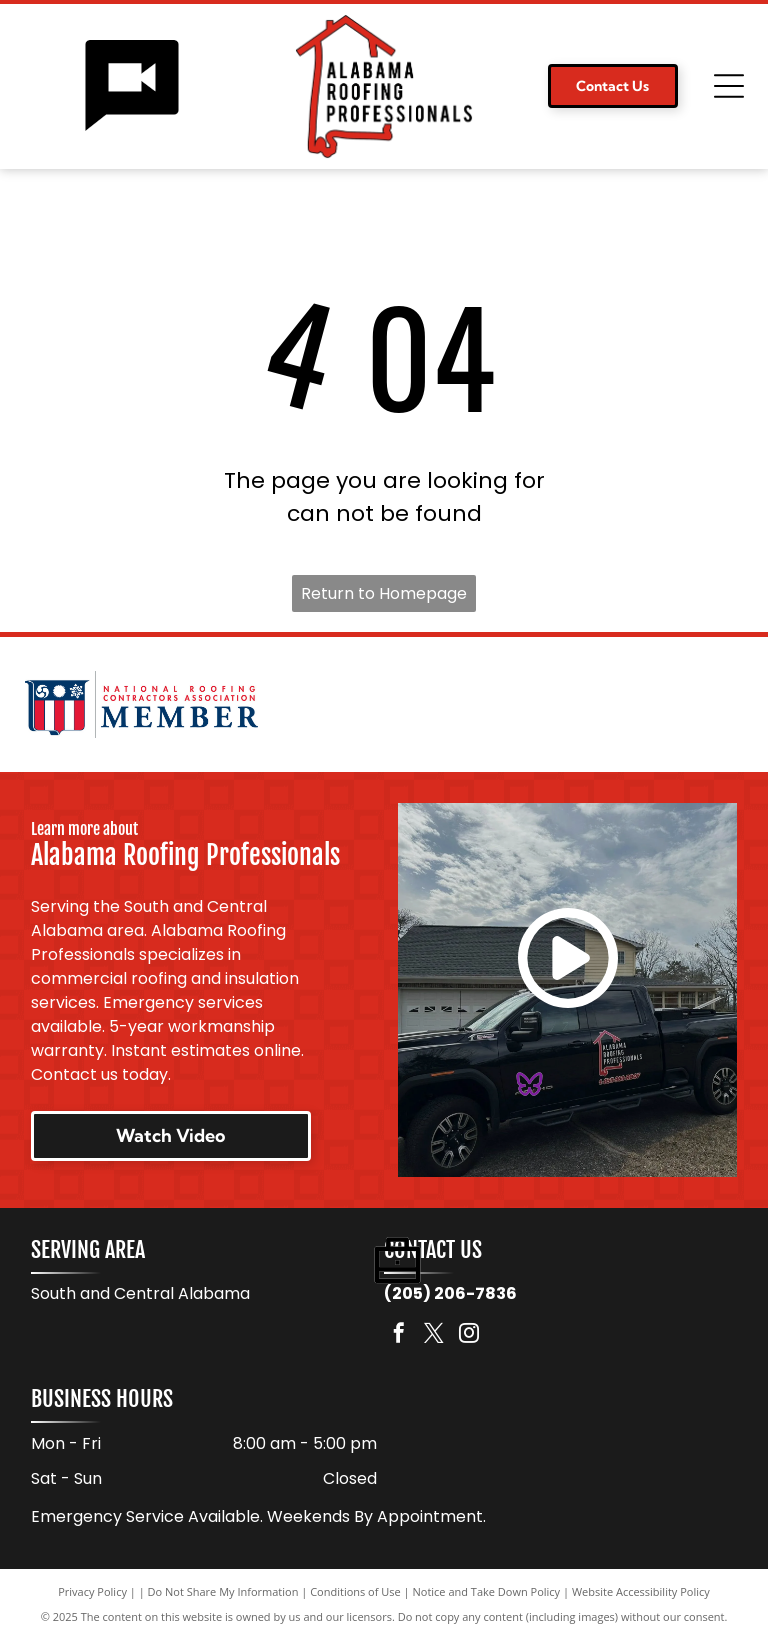 This screenshot has height=1639, width=768. What do you see at coordinates (397, 1262) in the screenshot?
I see `access work or business features` at bounding box center [397, 1262].